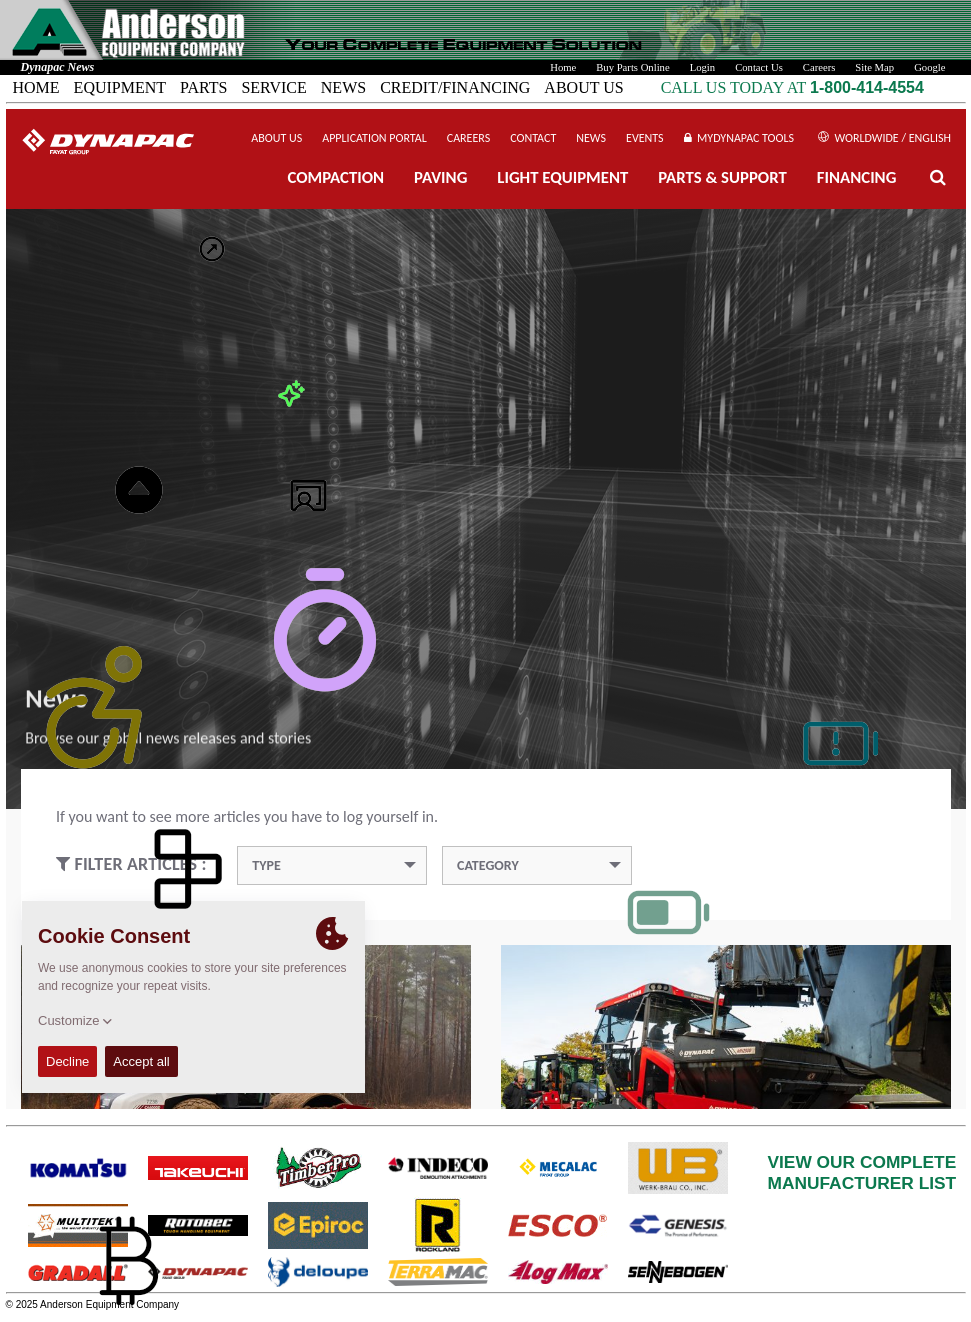 The height and width of the screenshot is (1322, 971). I want to click on view bitcoin balance or wallet, so click(125, 1262).